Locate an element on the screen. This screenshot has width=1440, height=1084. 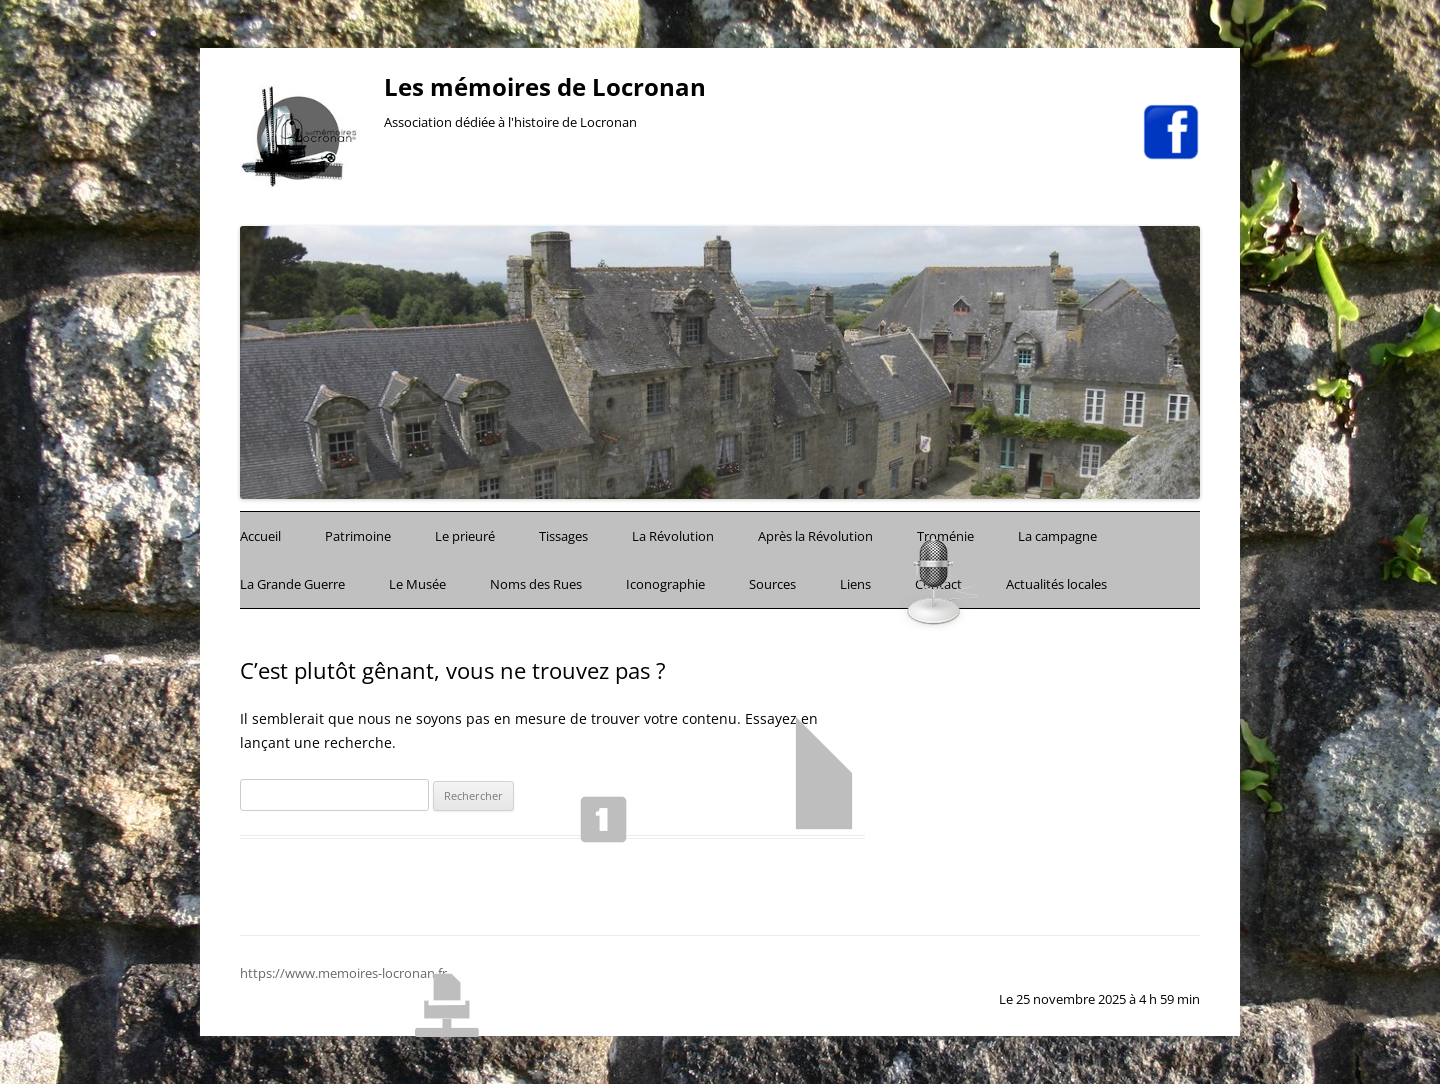
reset zoom to 100% or original size is located at coordinates (603, 819).